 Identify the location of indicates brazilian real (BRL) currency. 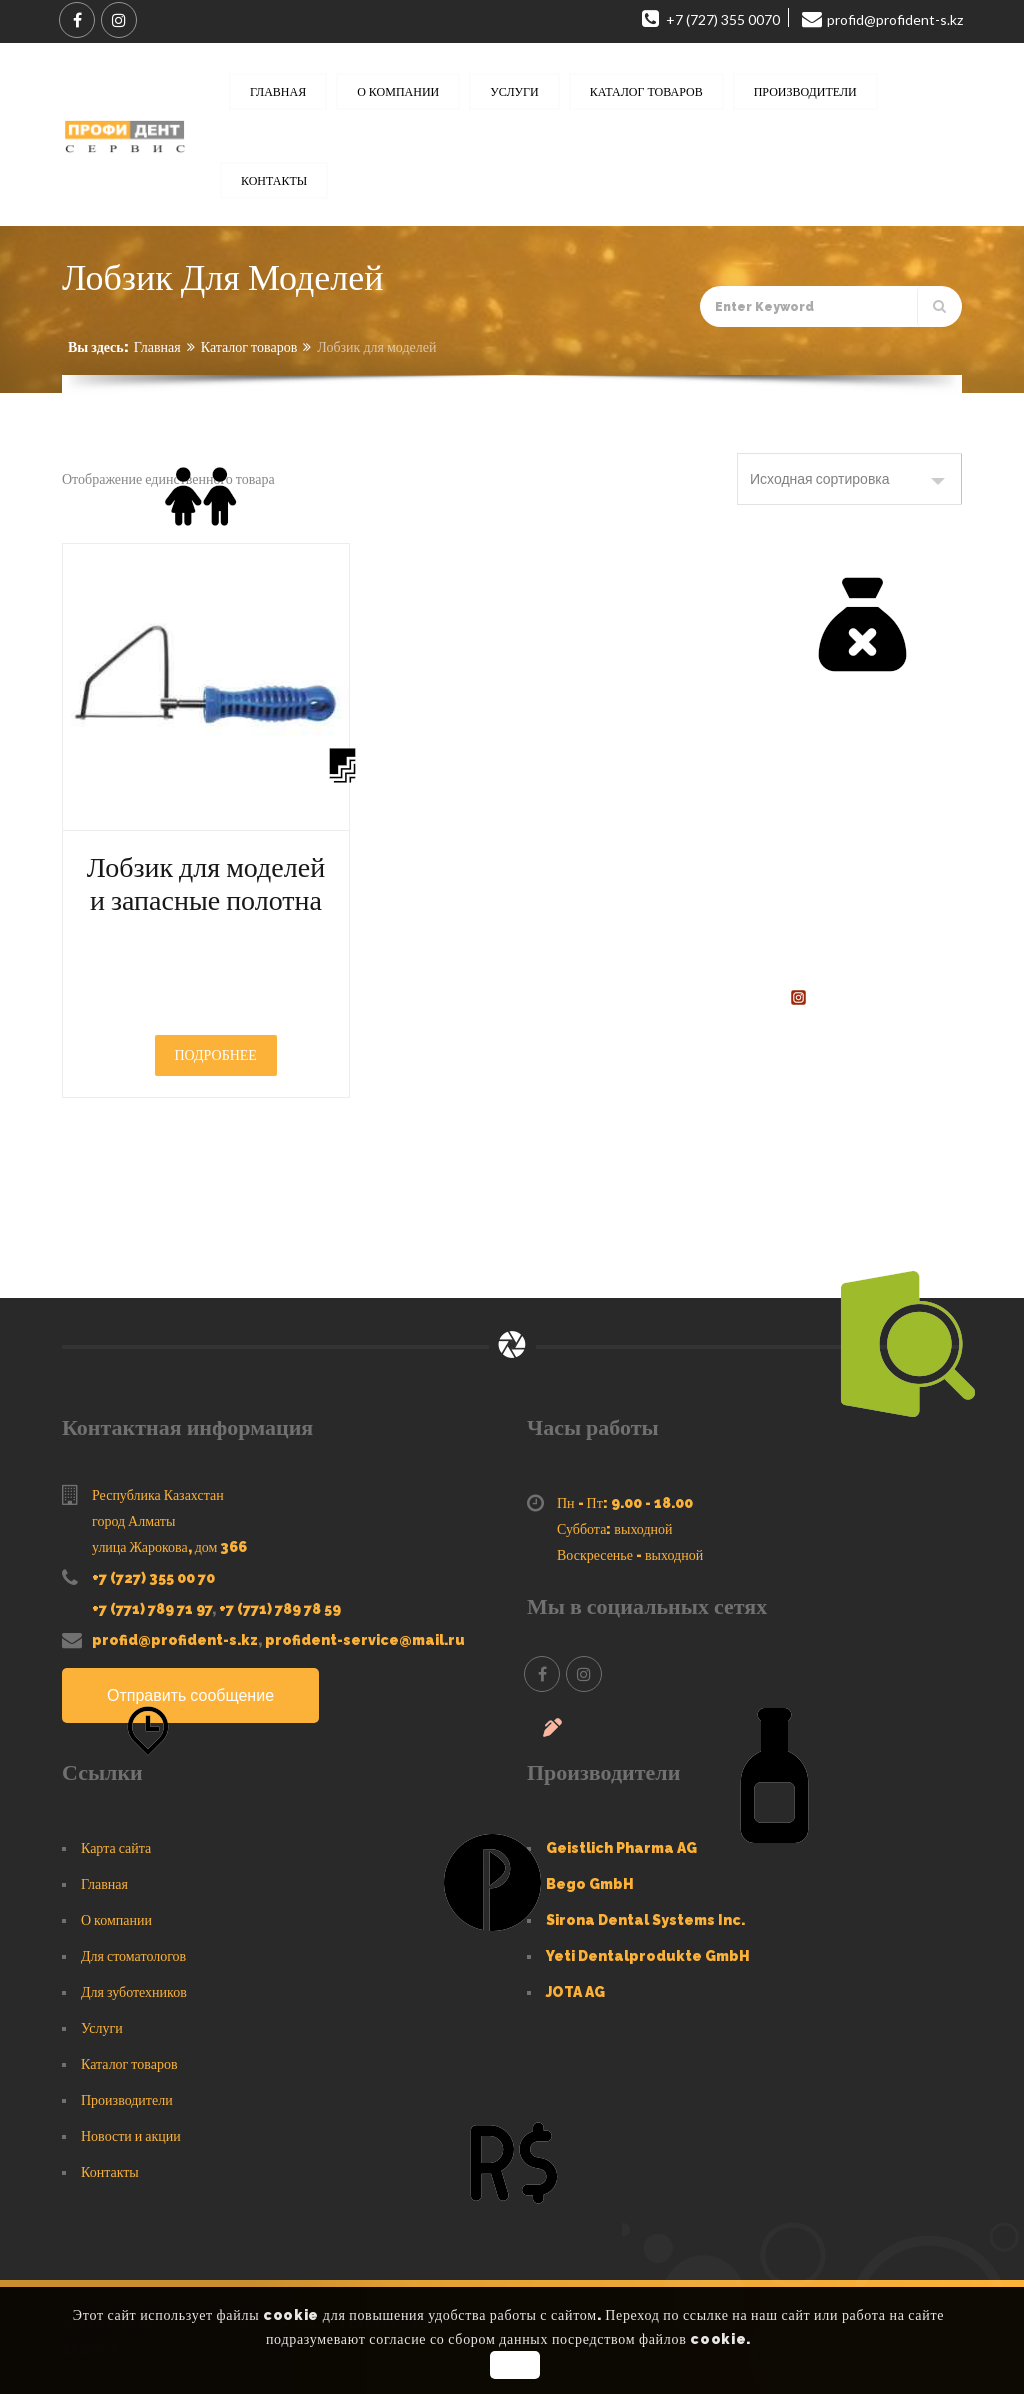
(514, 2163).